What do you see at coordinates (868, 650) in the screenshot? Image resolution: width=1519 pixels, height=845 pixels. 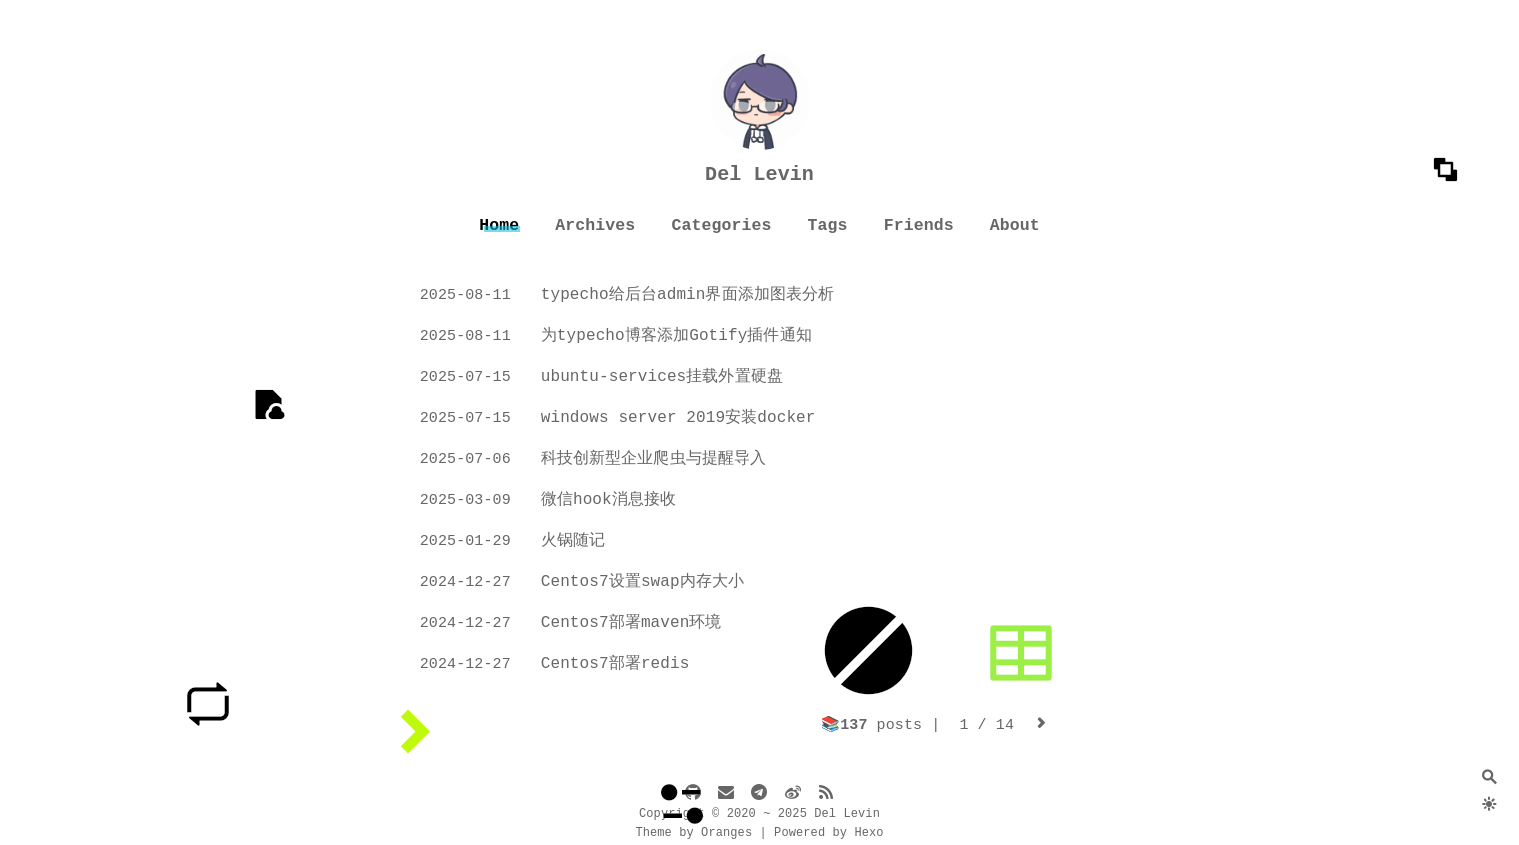 I see `indicates a prohibited or blocked action` at bounding box center [868, 650].